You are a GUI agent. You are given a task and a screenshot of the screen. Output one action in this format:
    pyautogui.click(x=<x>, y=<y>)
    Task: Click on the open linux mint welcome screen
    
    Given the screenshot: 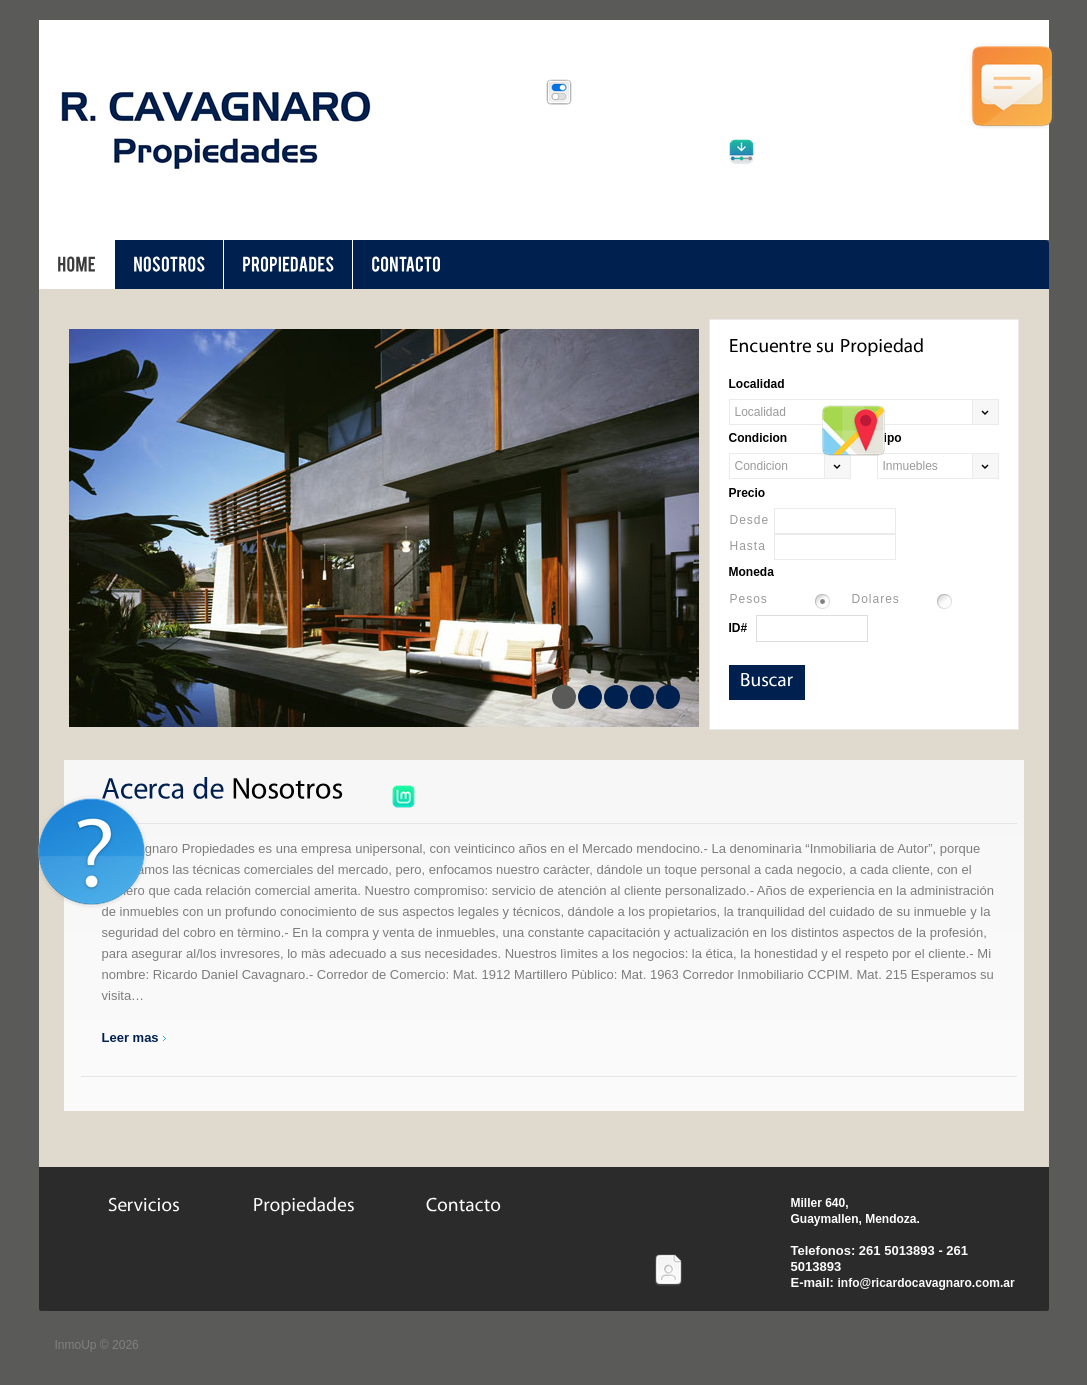 What is the action you would take?
    pyautogui.click(x=403, y=796)
    